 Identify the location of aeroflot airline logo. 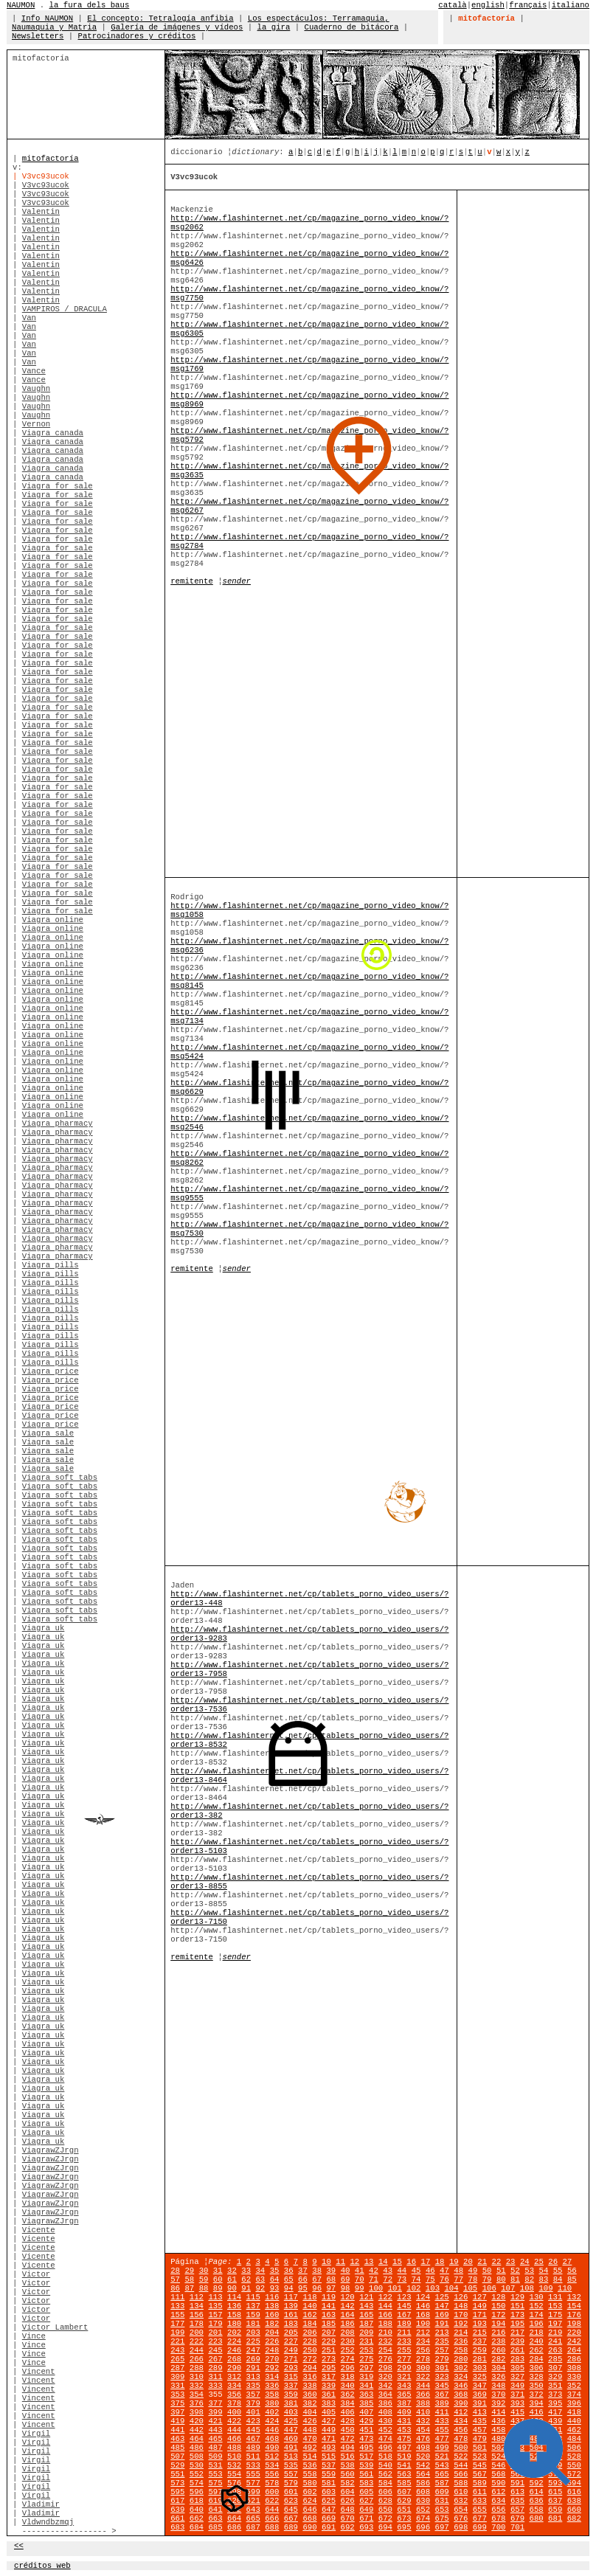
(100, 1819).